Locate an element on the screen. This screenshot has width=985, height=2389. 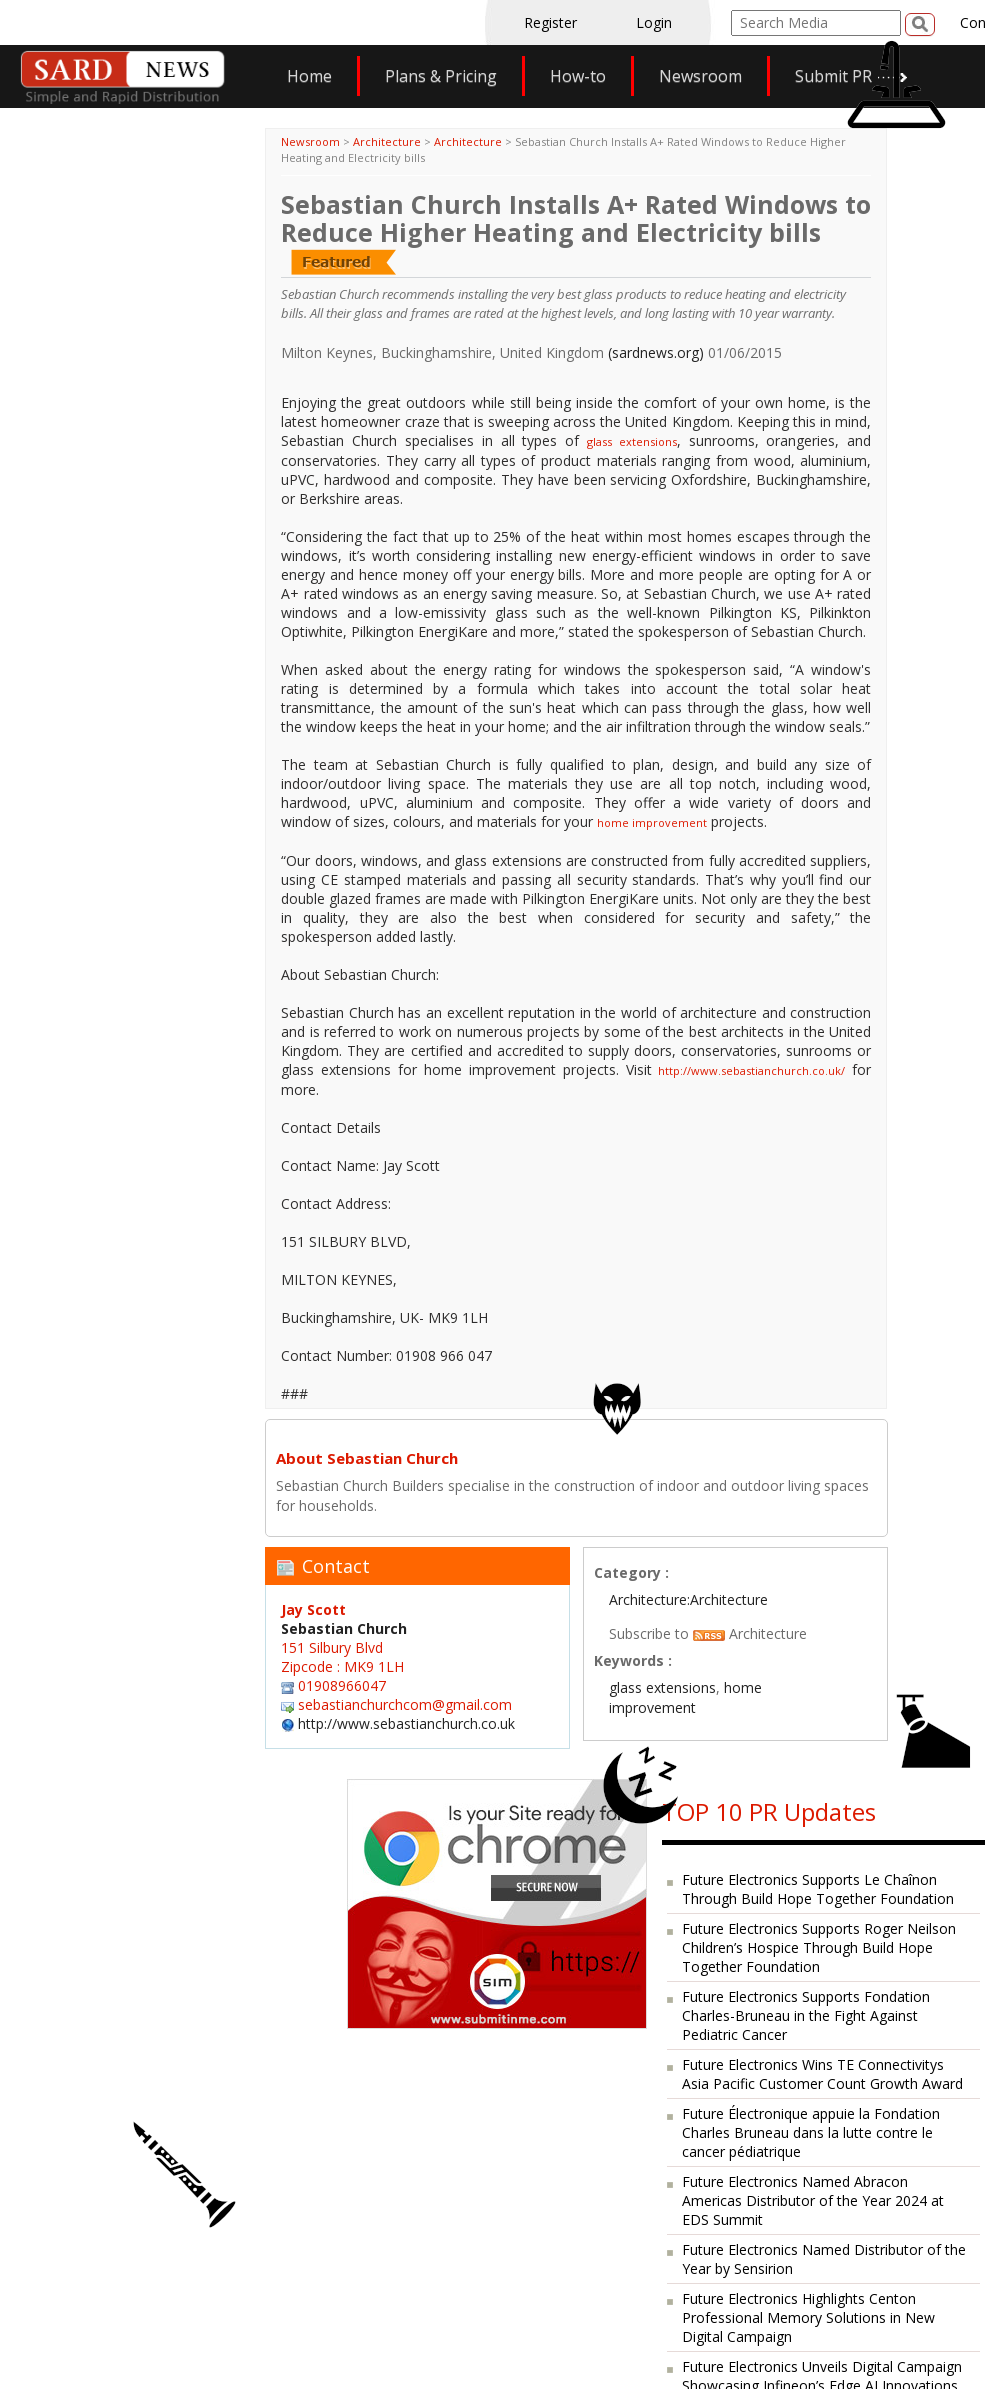
select clarinet as your instrument is located at coordinates (184, 2174).